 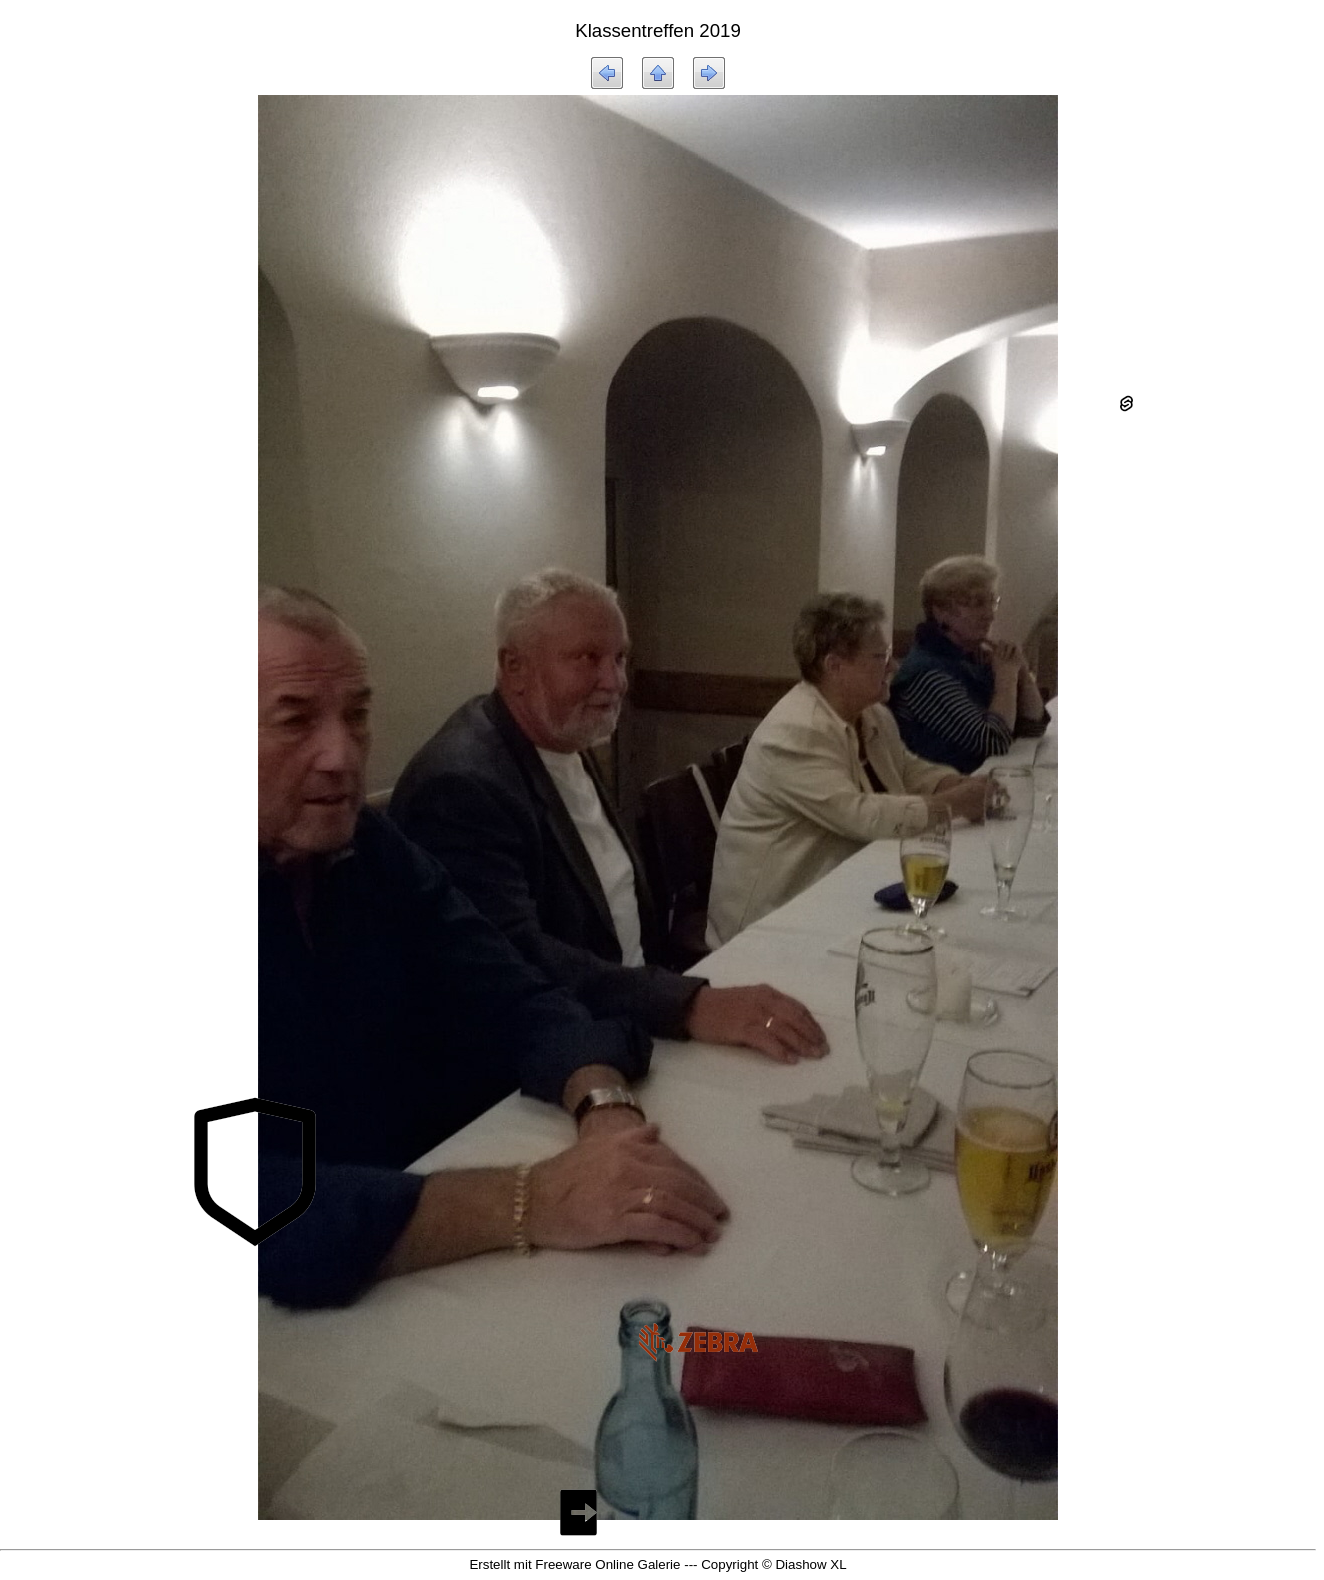 What do you see at coordinates (1126, 403) in the screenshot?
I see `svelte framework logo` at bounding box center [1126, 403].